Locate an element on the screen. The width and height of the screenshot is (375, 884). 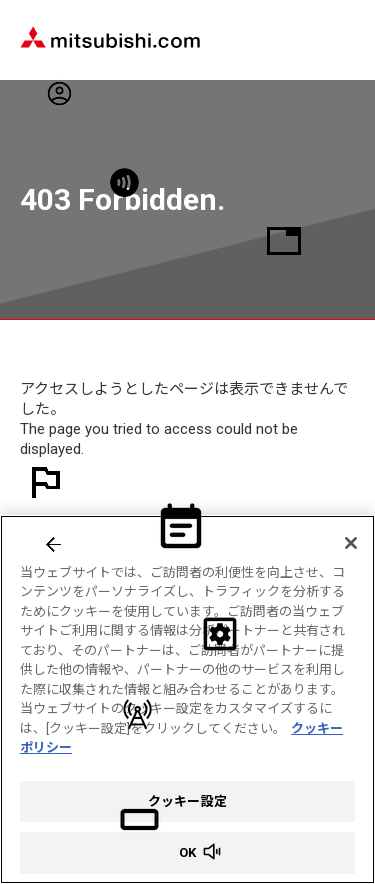
indicates active broadcast or streaming status is located at coordinates (136, 714).